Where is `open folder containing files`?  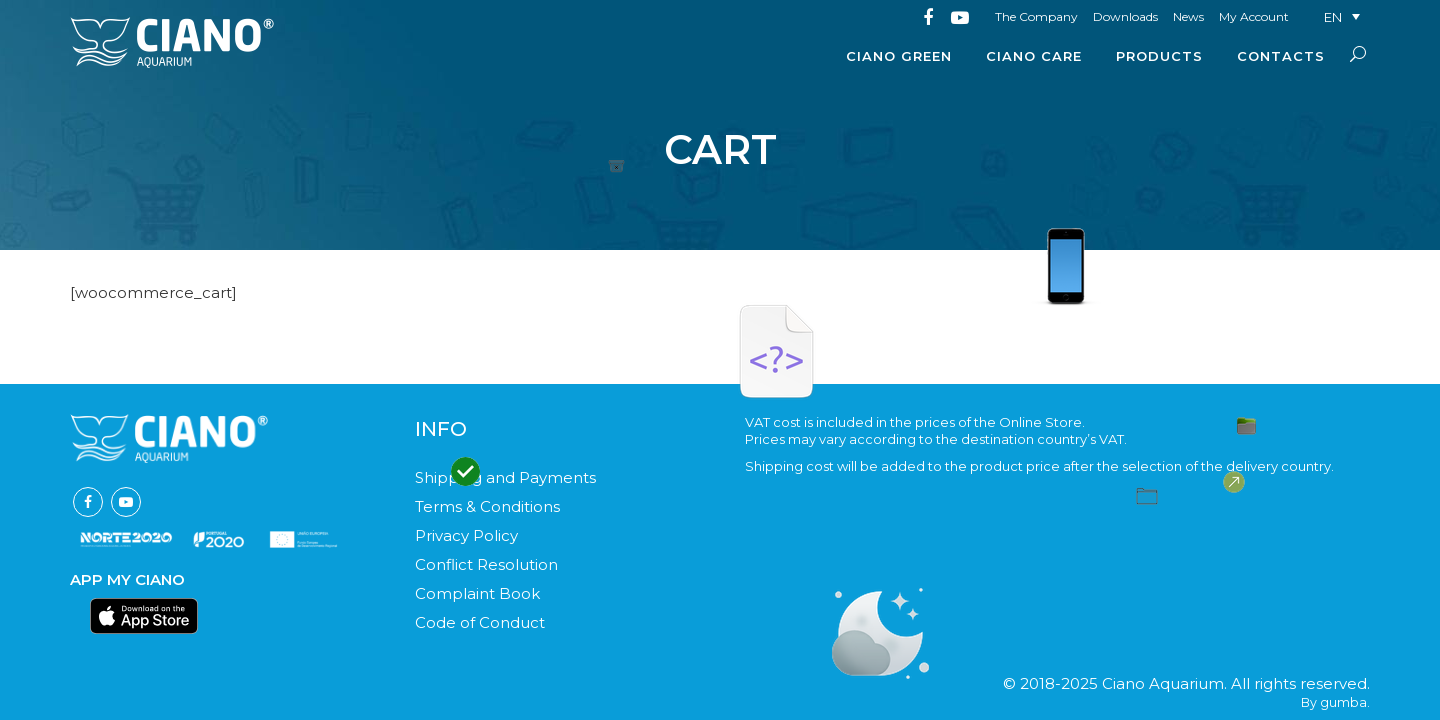 open folder containing files is located at coordinates (1246, 425).